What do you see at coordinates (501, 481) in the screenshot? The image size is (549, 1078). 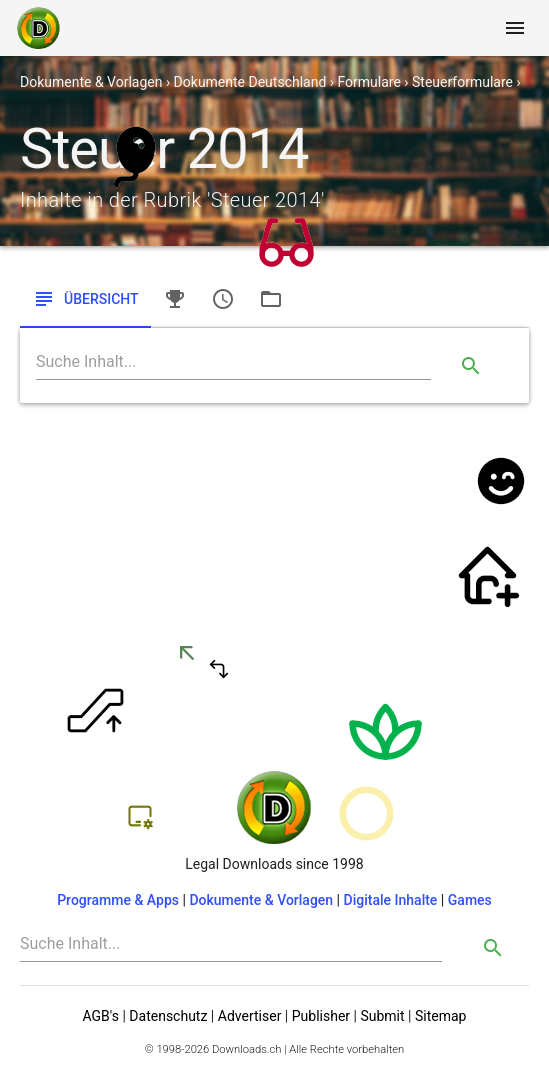 I see `insert a winking emoji or emoticon` at bounding box center [501, 481].